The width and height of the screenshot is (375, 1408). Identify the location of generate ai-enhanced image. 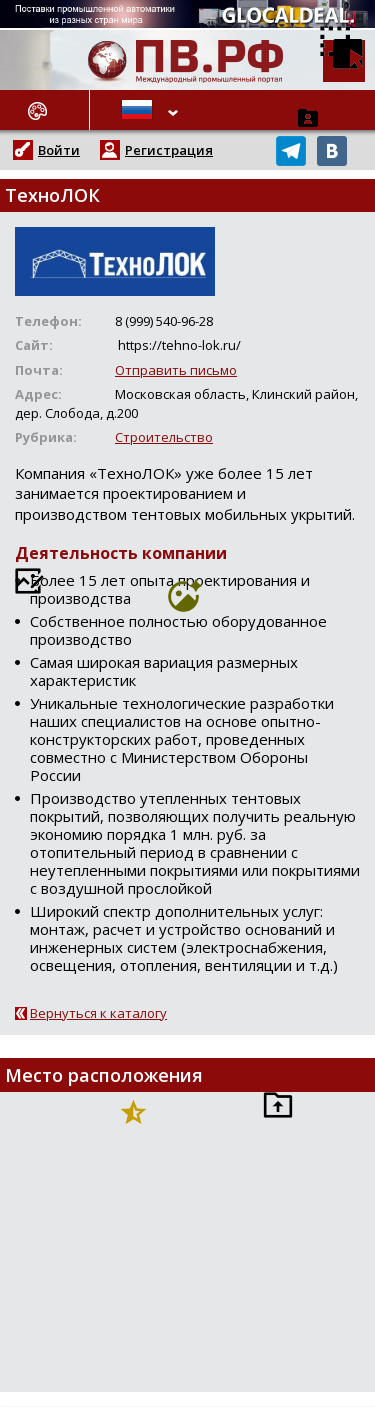
(183, 596).